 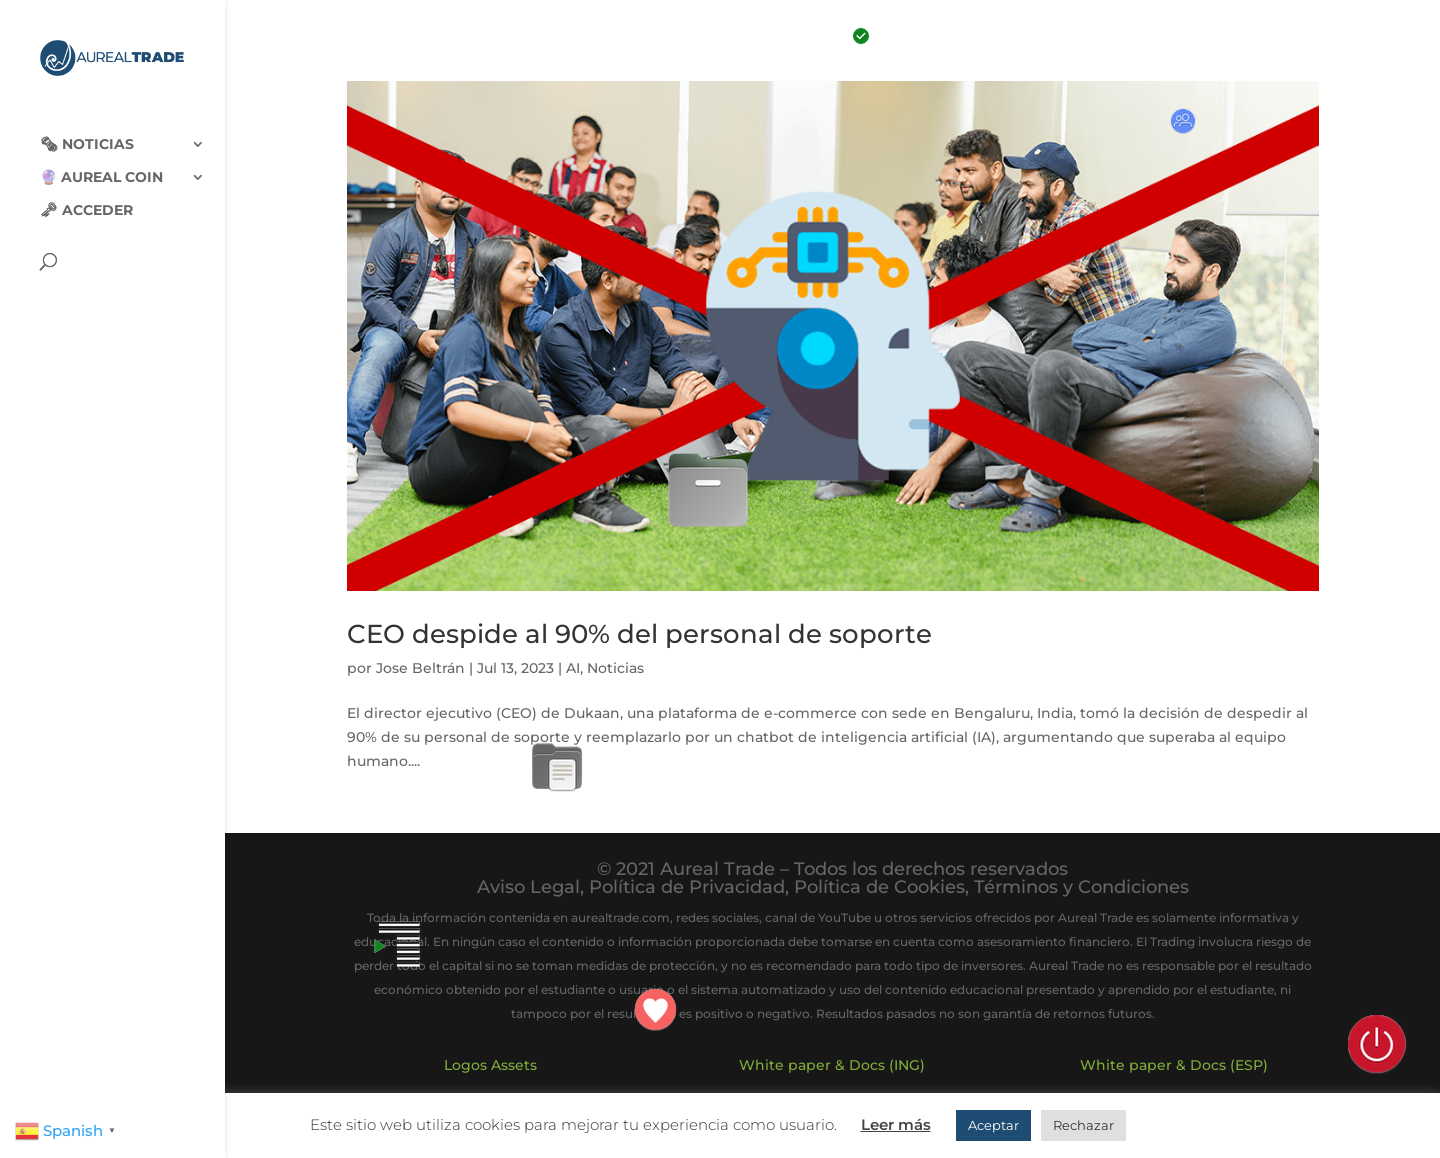 What do you see at coordinates (861, 36) in the screenshot?
I see `confirm or accept an action` at bounding box center [861, 36].